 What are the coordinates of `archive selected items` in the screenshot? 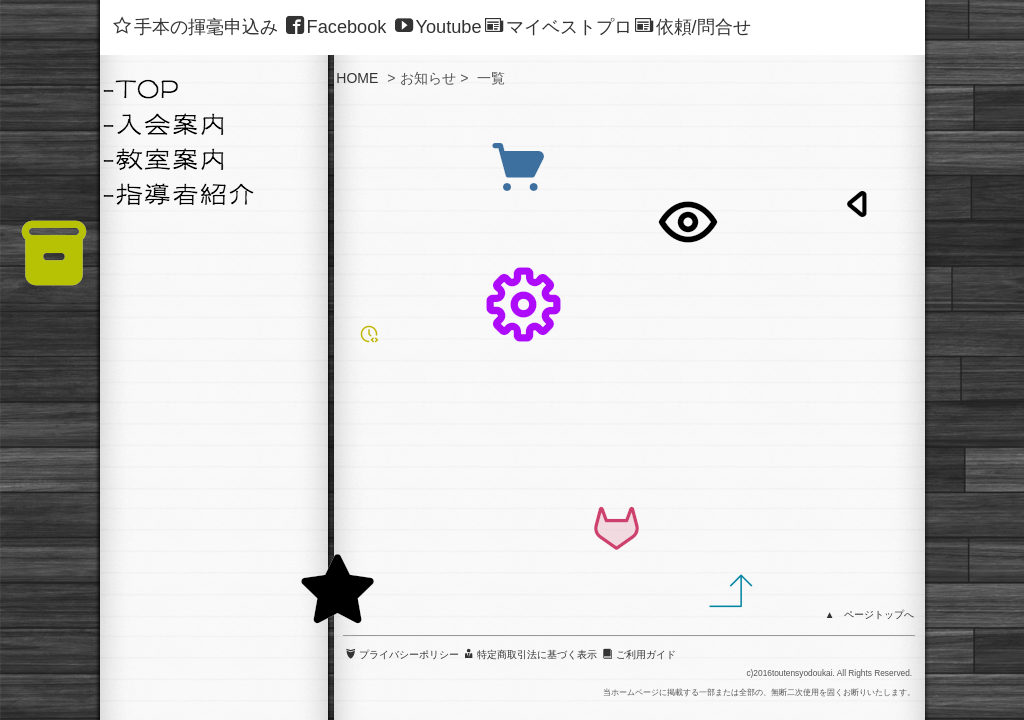 It's located at (54, 253).